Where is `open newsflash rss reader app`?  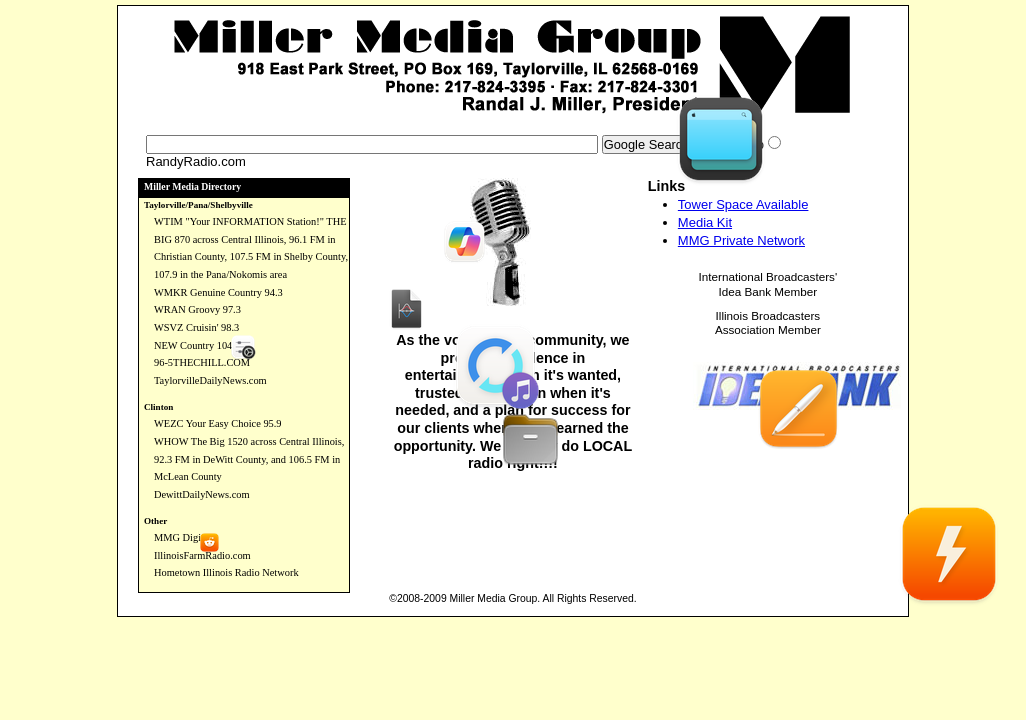 open newsflash rss reader app is located at coordinates (949, 554).